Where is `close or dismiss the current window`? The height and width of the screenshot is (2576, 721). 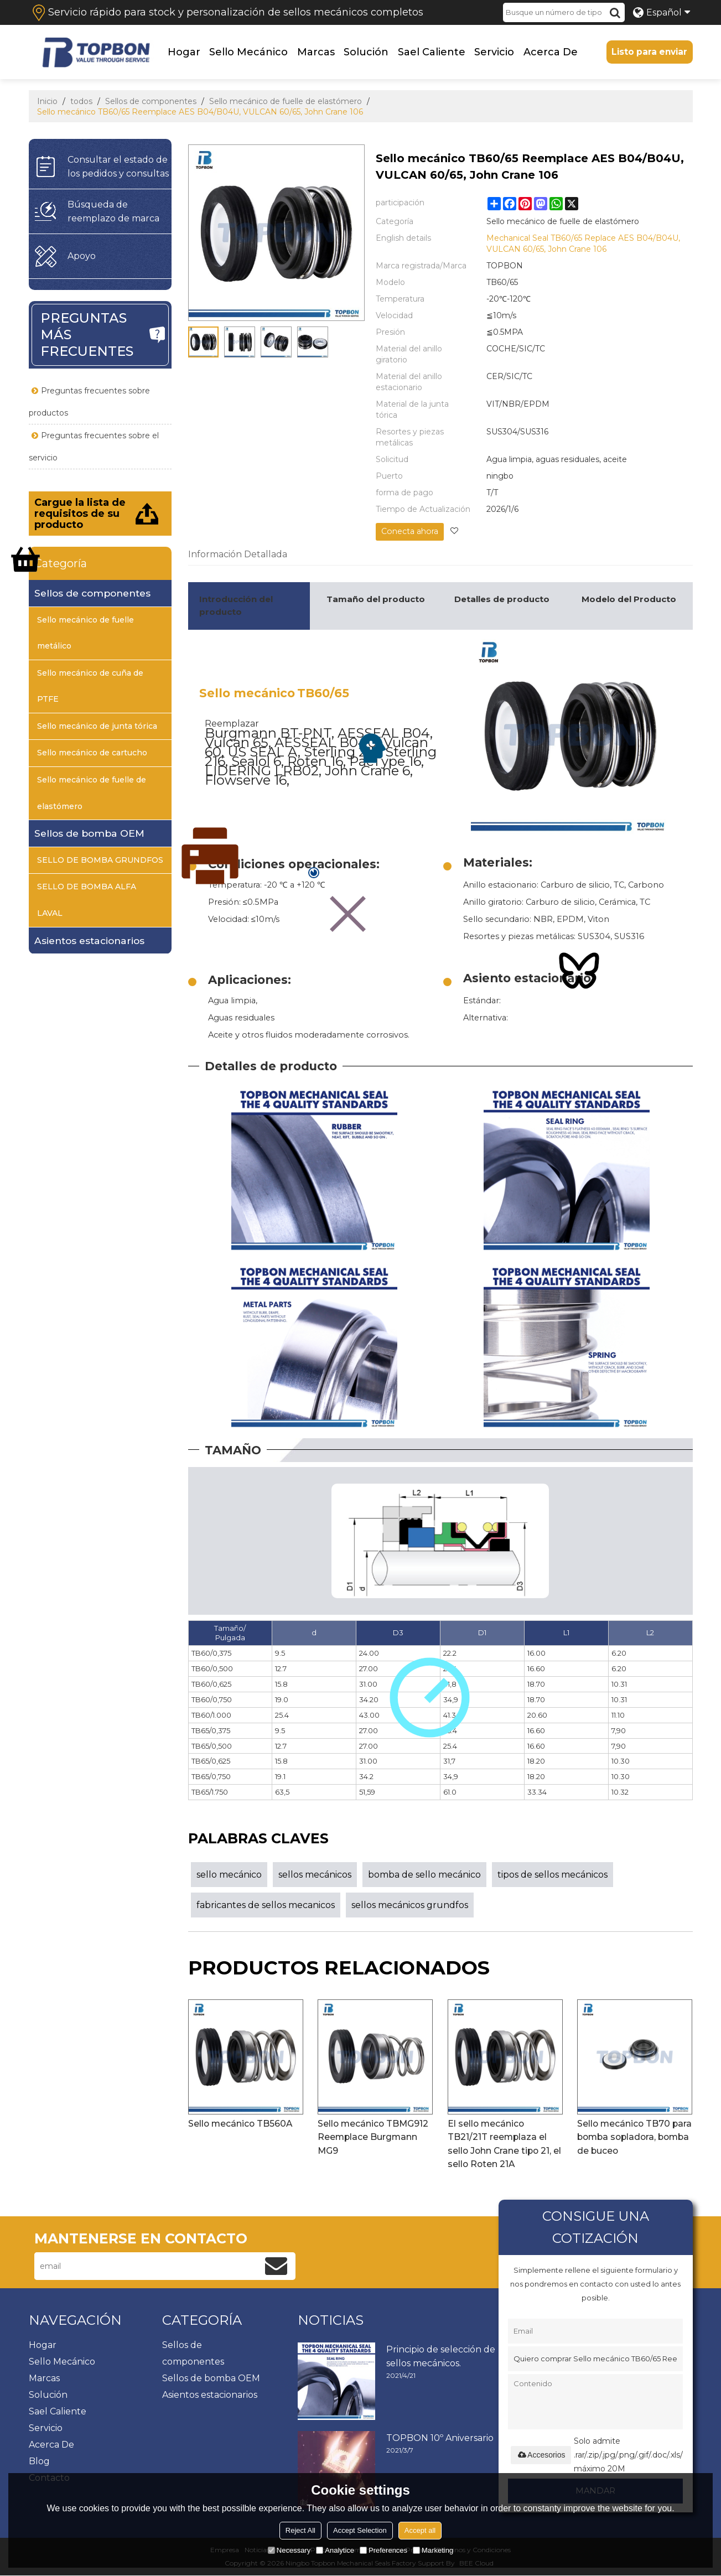 close or dismiss the current window is located at coordinates (347, 914).